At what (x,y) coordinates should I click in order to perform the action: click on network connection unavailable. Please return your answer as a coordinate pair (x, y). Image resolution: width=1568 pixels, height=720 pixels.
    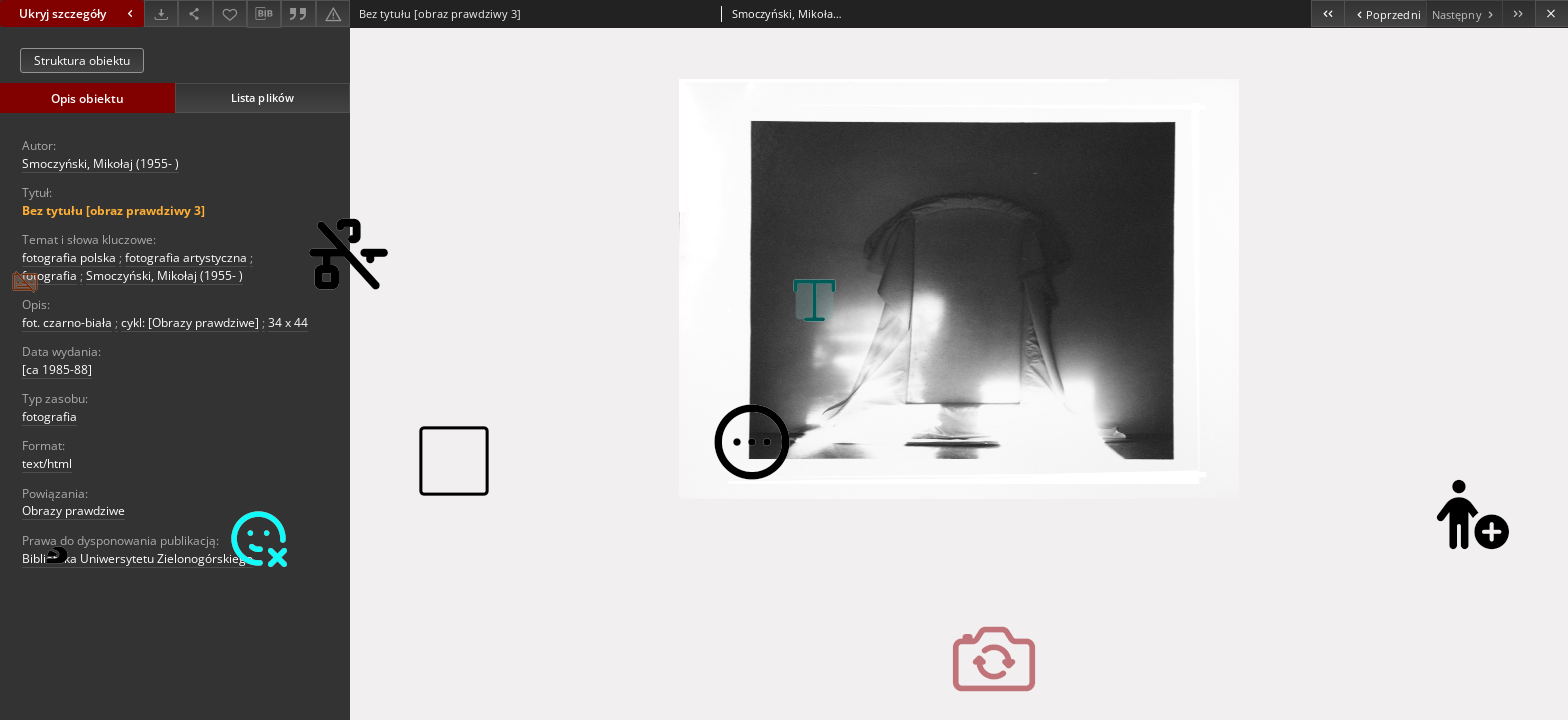
    Looking at the image, I should click on (348, 255).